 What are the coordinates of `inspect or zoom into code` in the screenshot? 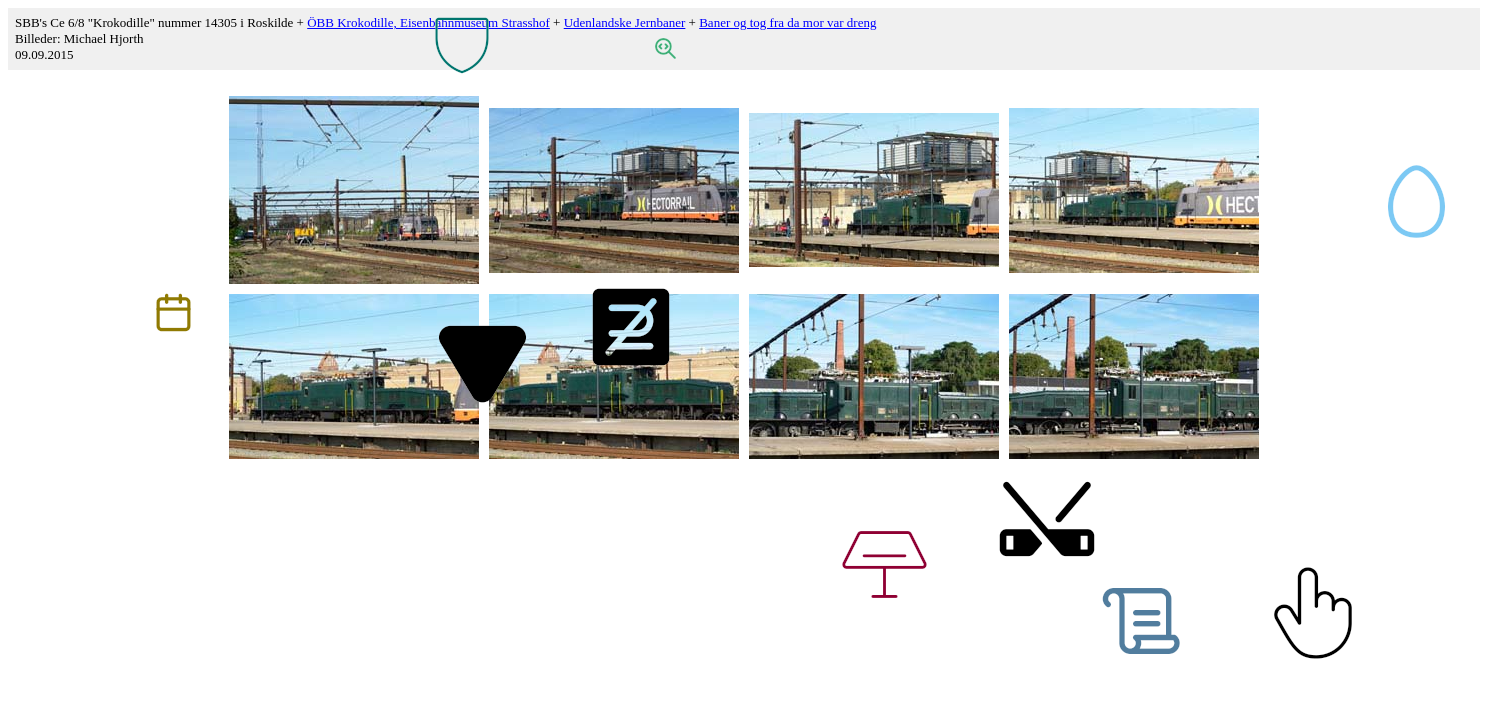 It's located at (665, 48).